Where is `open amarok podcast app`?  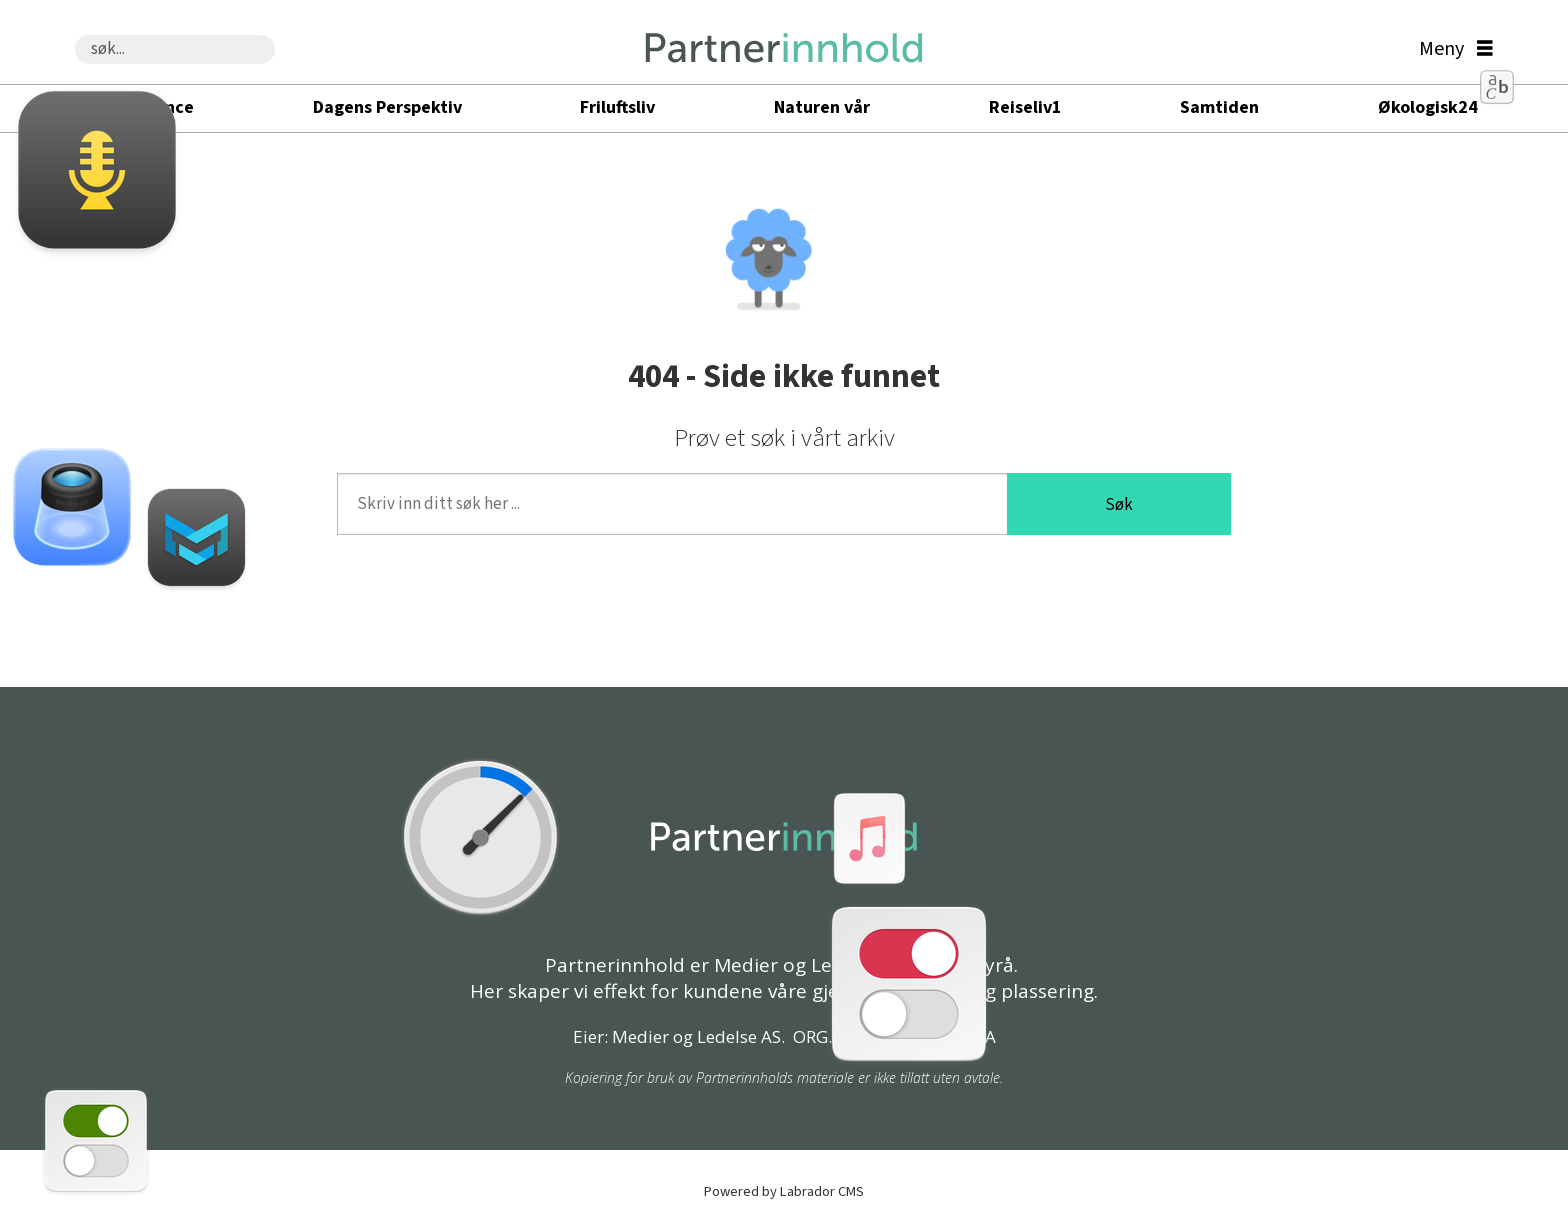 open amarok podcast app is located at coordinates (97, 170).